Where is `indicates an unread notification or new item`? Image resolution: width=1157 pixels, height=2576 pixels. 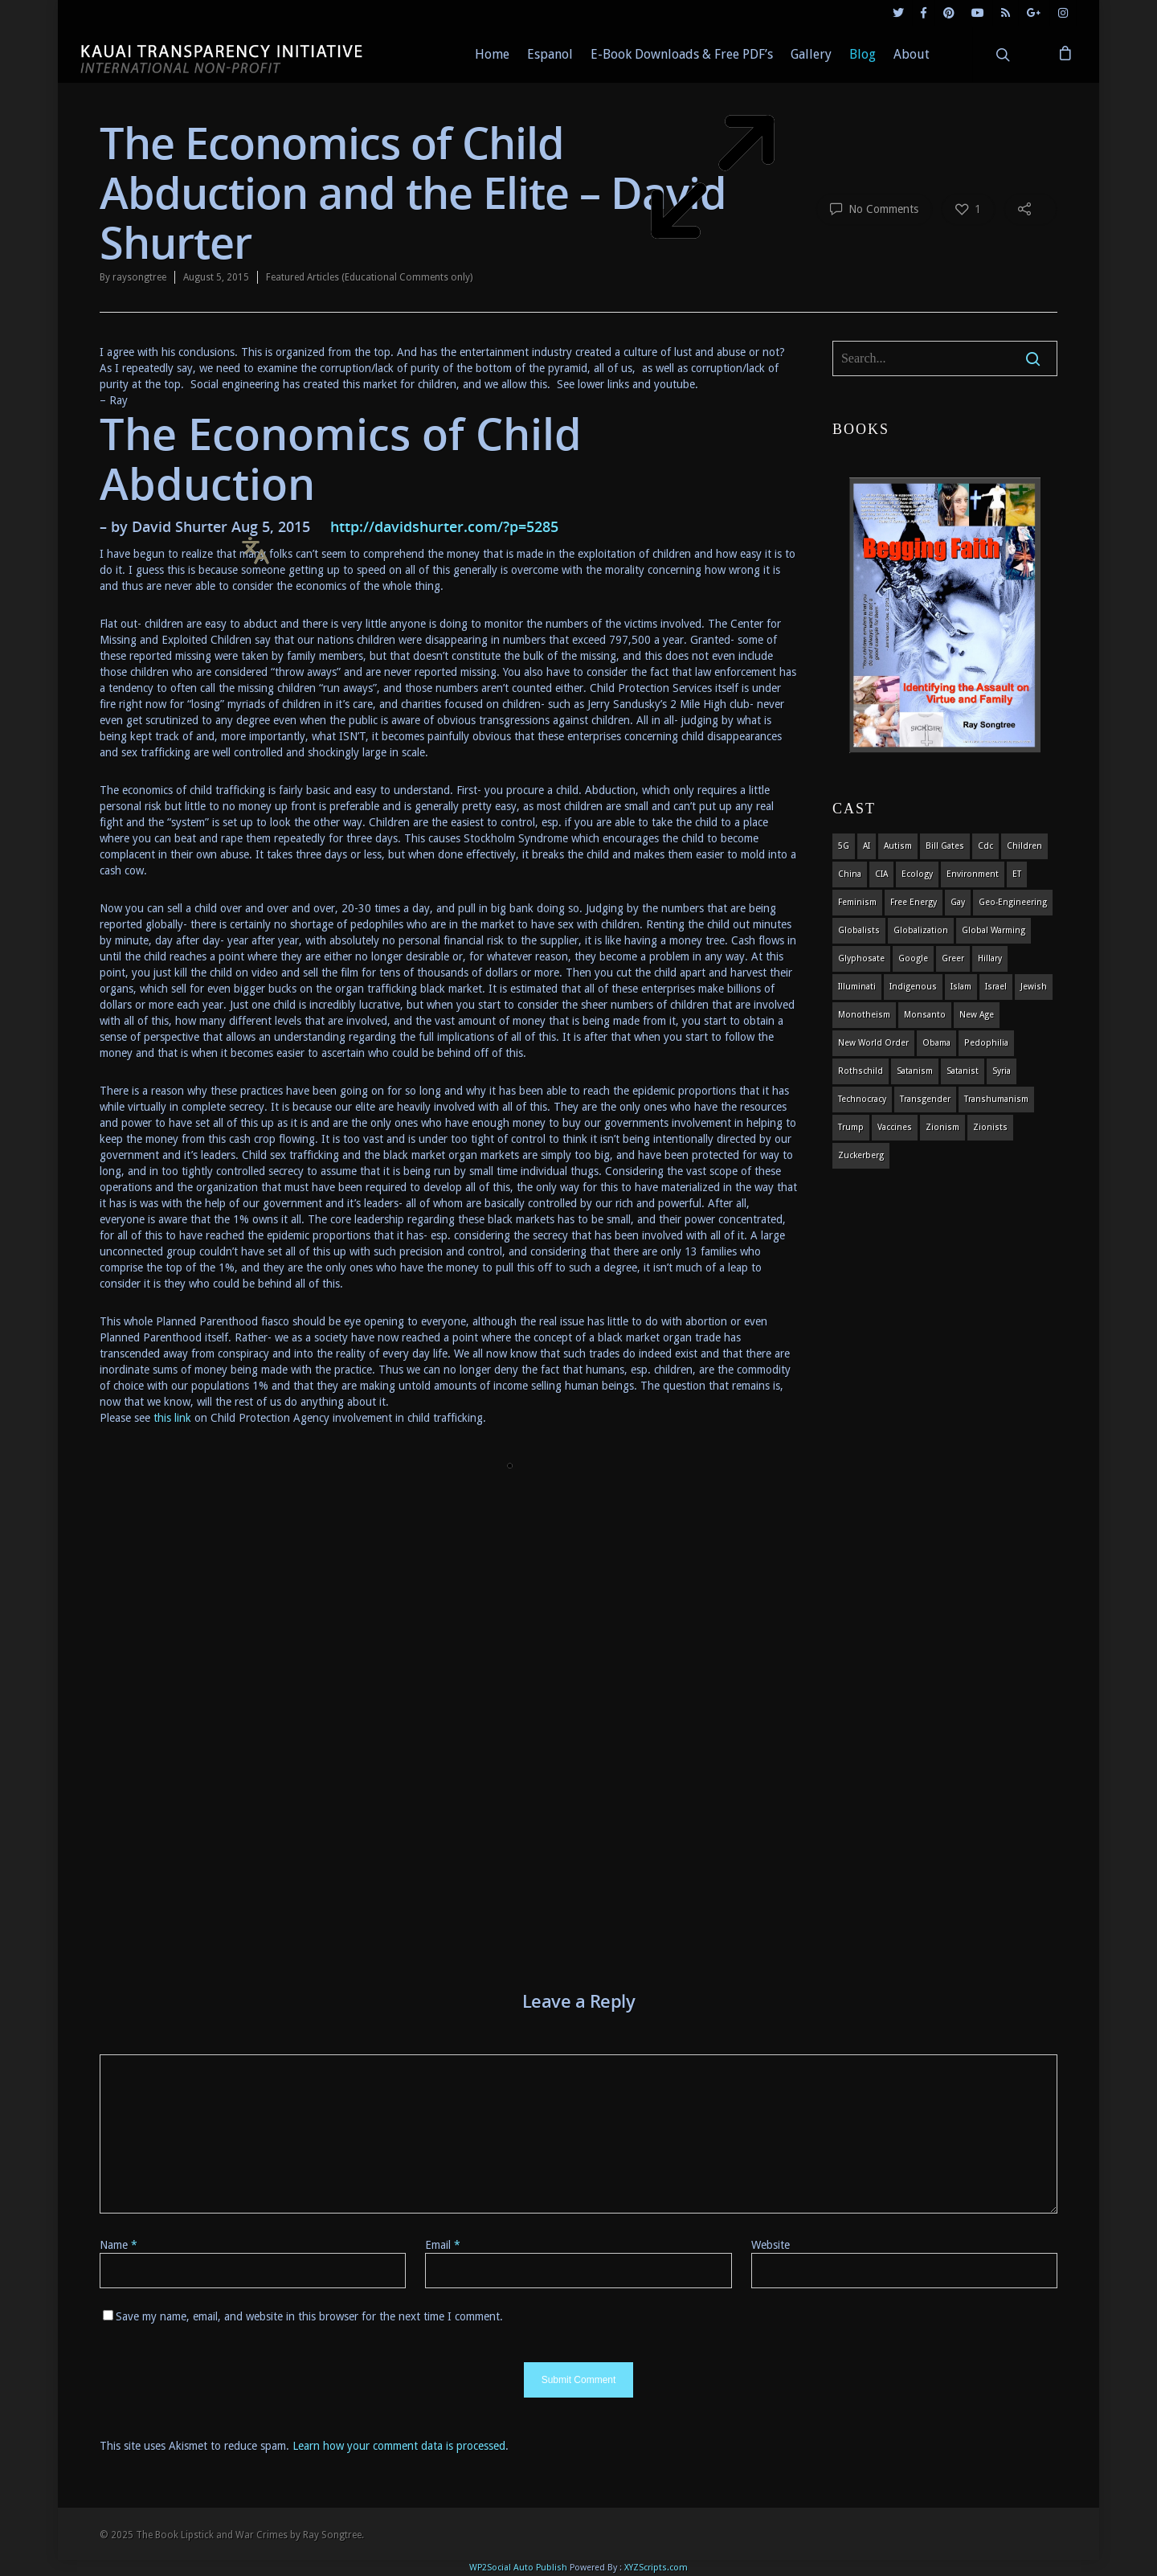
indicates an unread notification or new item is located at coordinates (509, 1465).